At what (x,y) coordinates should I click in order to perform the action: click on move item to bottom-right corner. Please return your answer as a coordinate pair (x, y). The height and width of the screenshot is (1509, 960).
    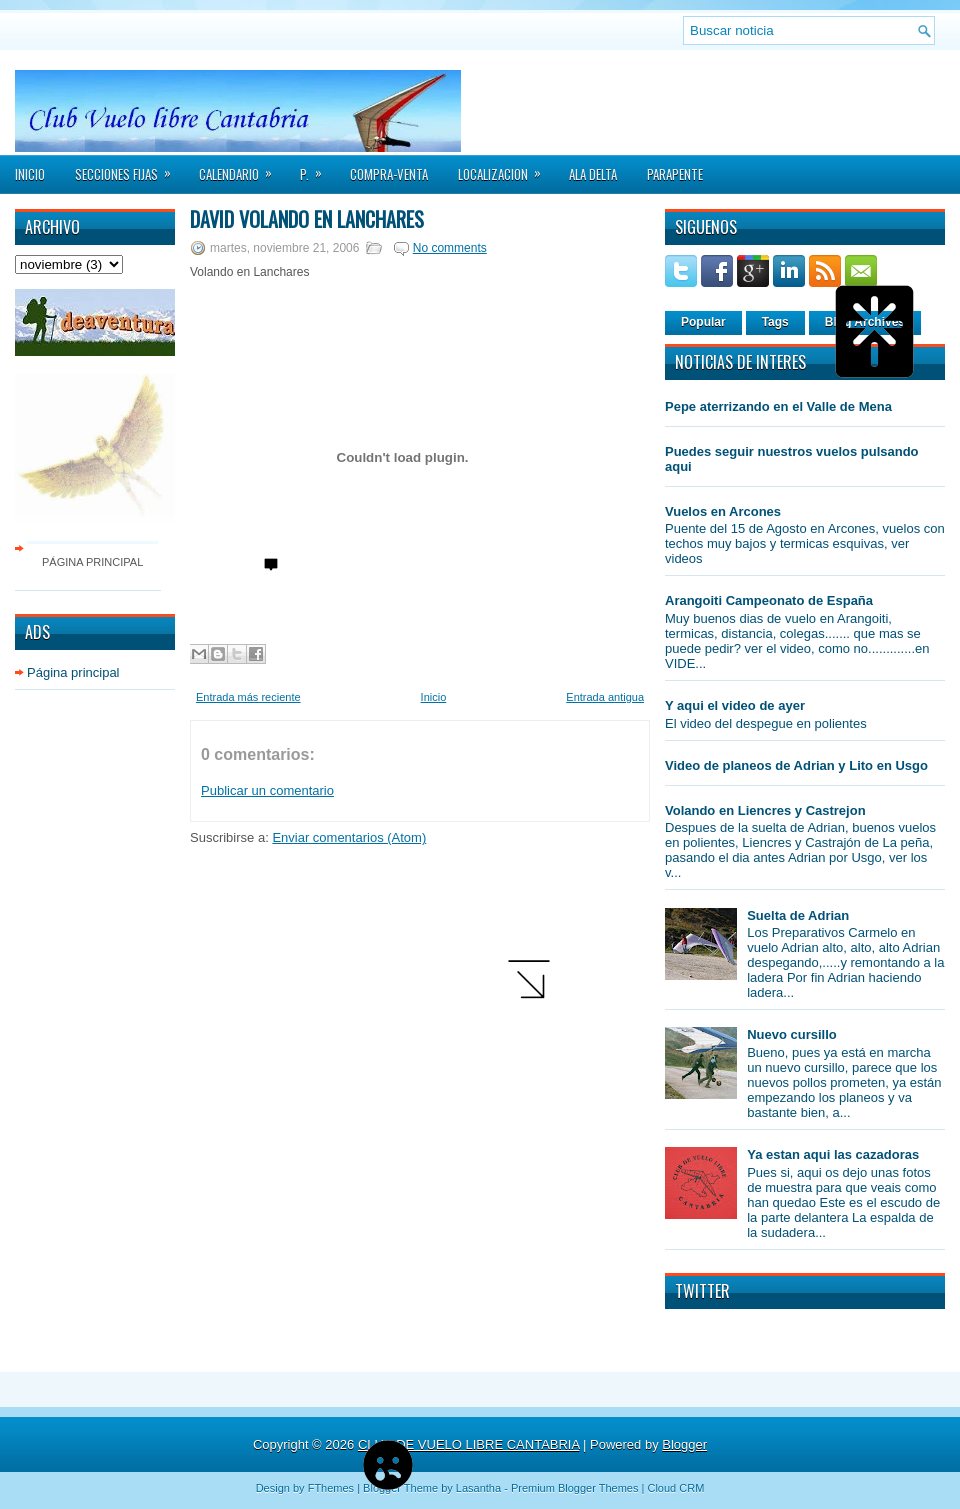
    Looking at the image, I should click on (529, 981).